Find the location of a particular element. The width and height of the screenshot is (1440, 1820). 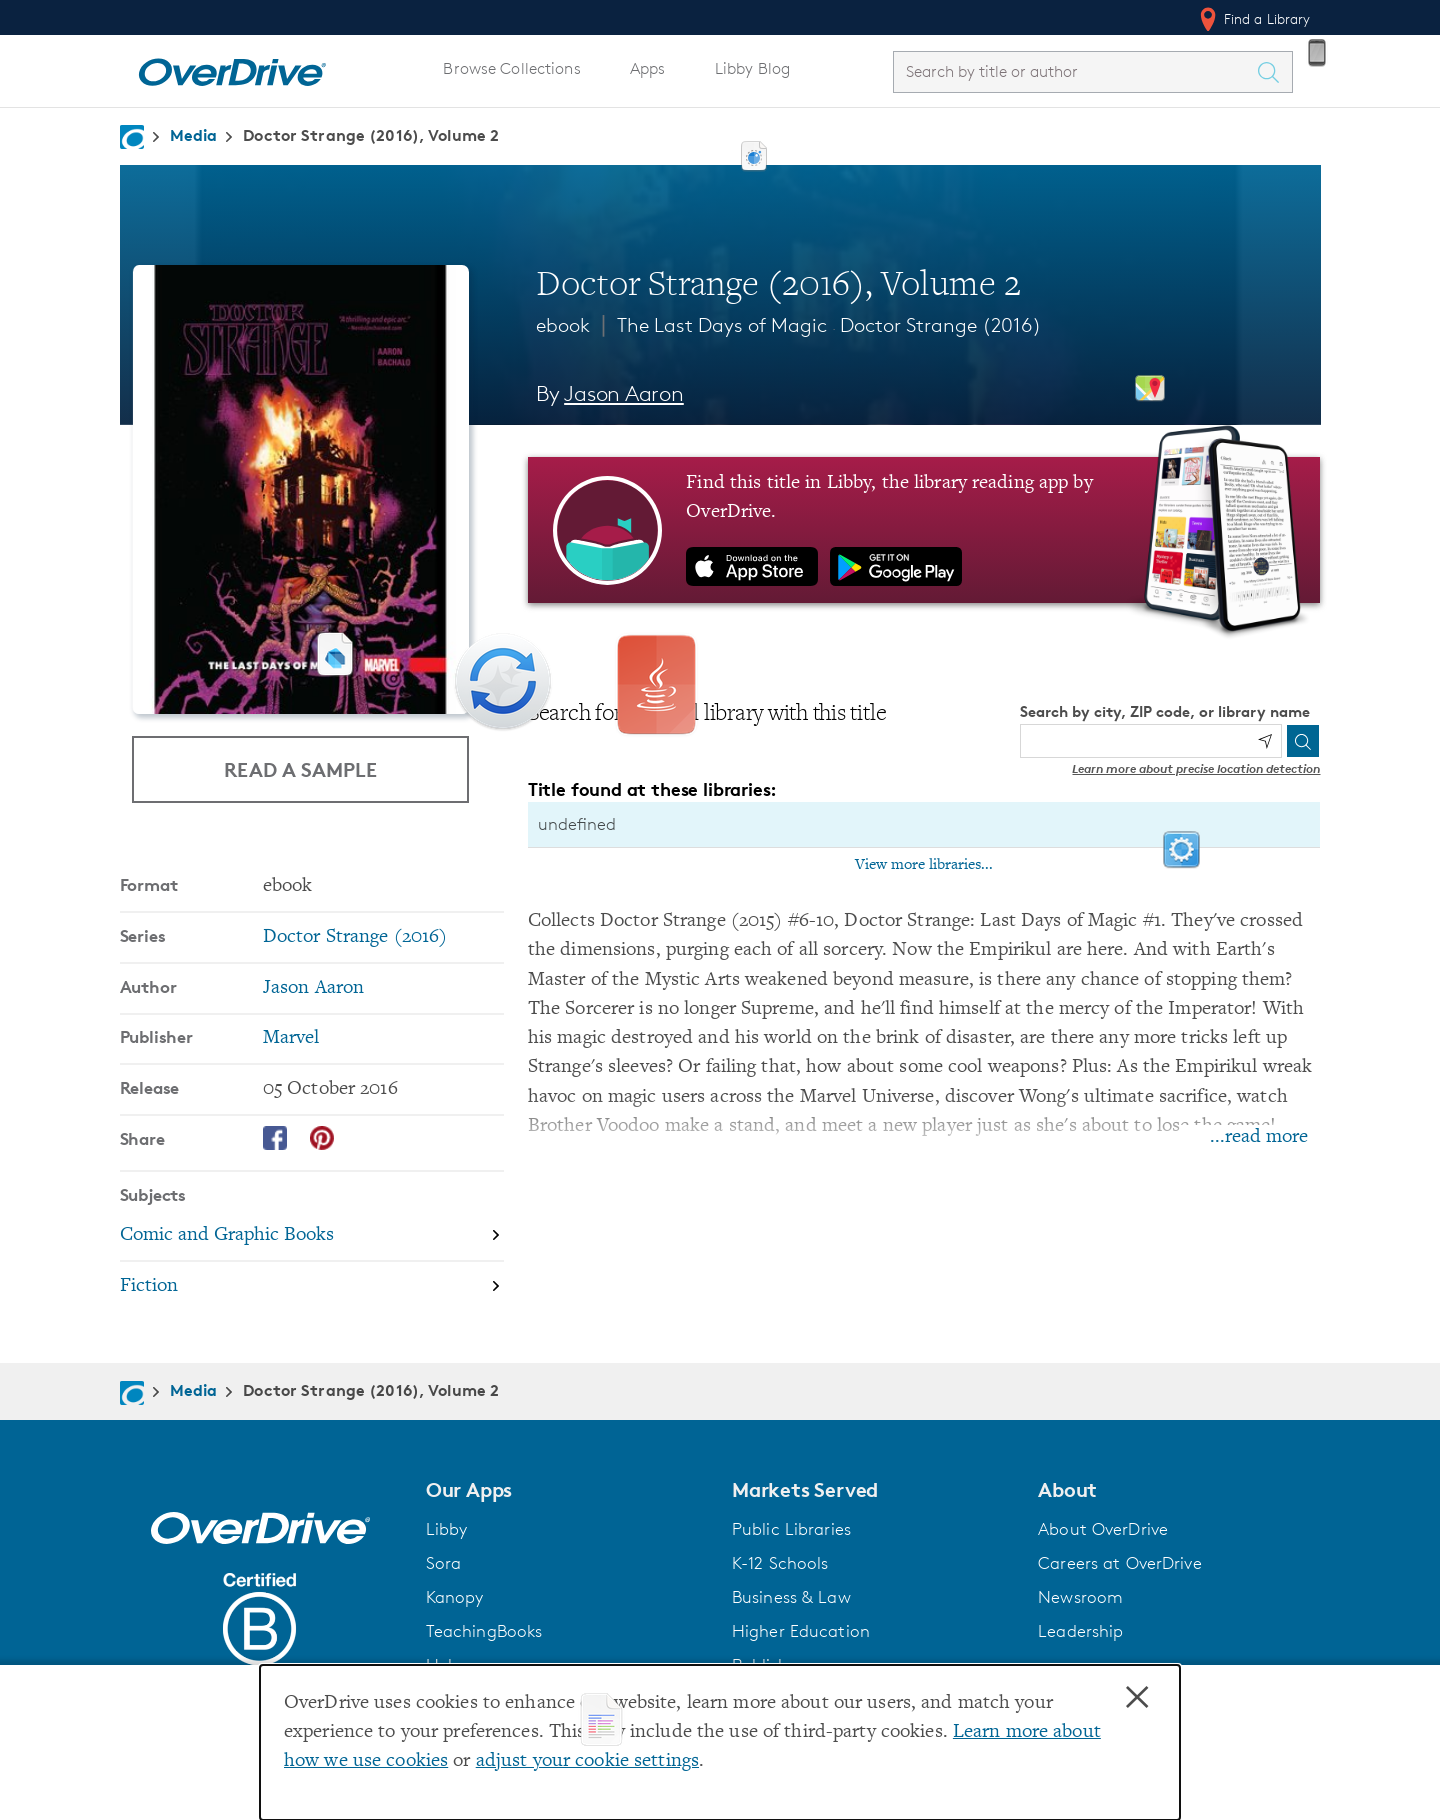

an MS-DOS executable file is located at coordinates (1181, 849).